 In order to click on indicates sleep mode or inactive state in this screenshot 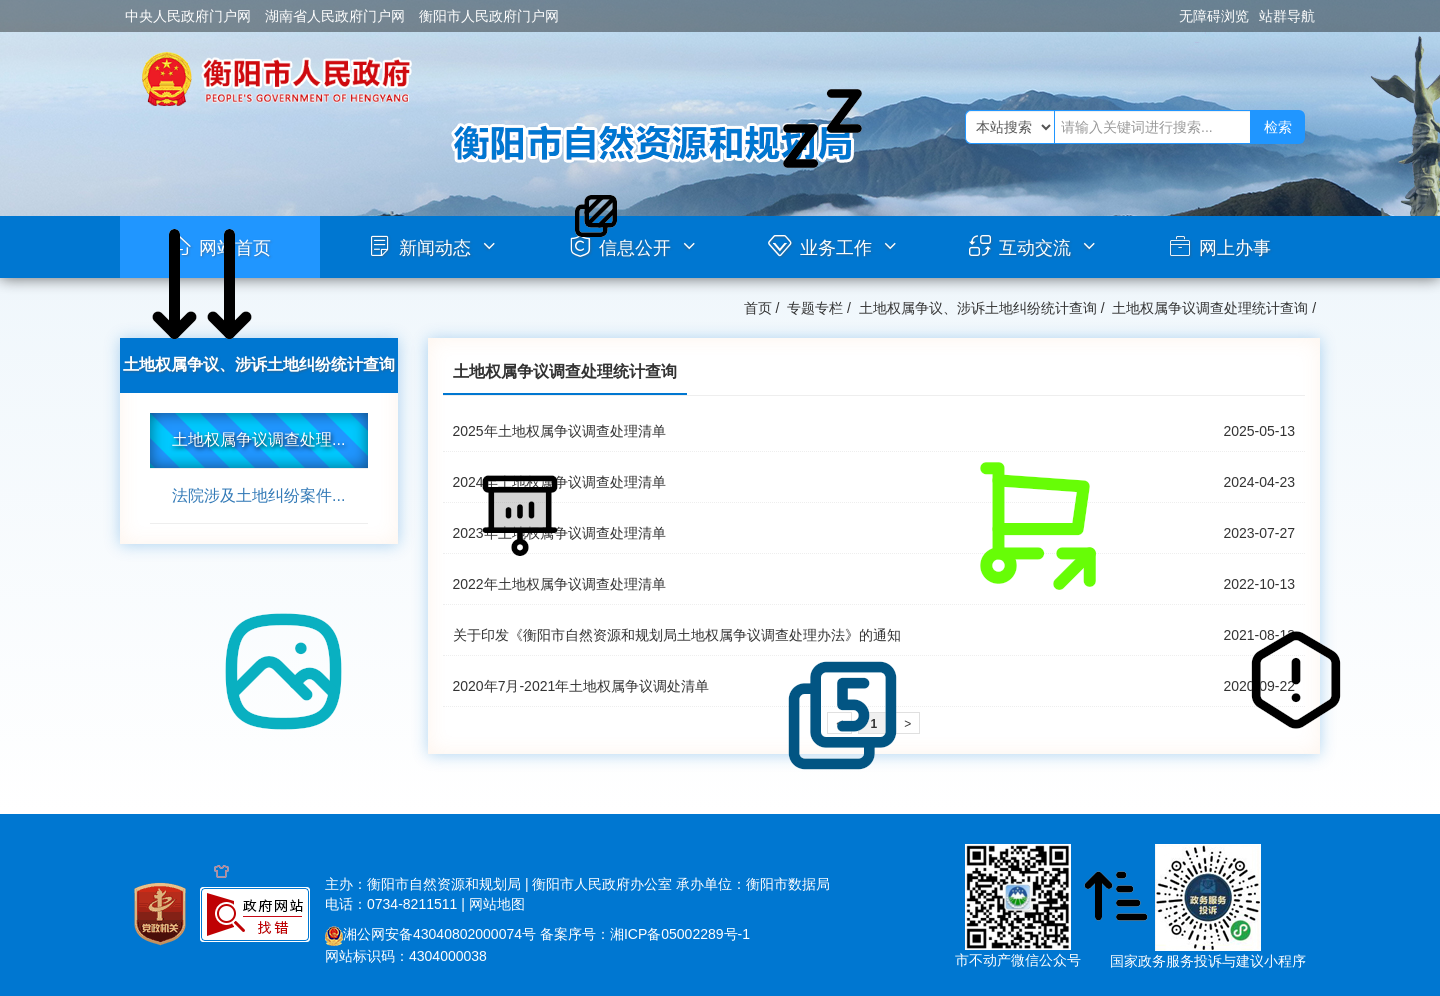, I will do `click(822, 128)`.